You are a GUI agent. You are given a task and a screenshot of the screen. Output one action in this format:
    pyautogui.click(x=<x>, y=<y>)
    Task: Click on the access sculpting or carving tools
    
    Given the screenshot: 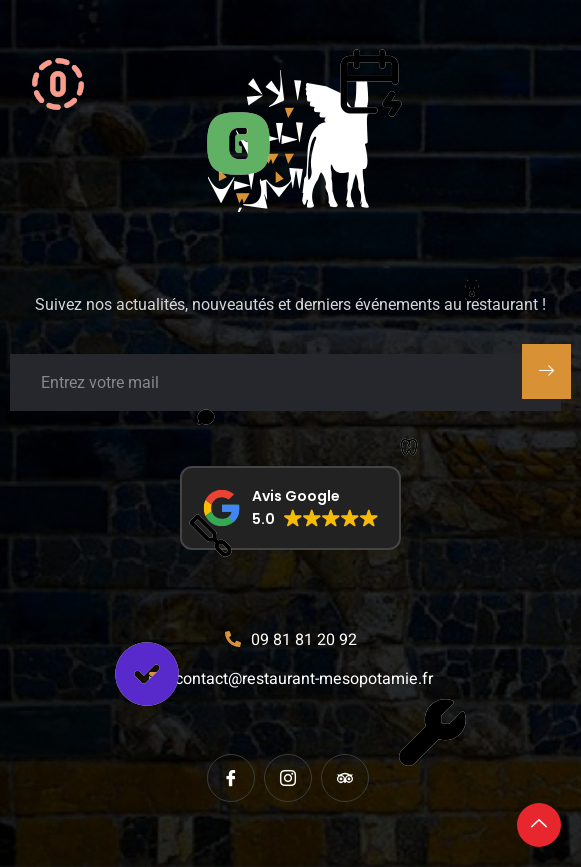 What is the action you would take?
    pyautogui.click(x=210, y=535)
    